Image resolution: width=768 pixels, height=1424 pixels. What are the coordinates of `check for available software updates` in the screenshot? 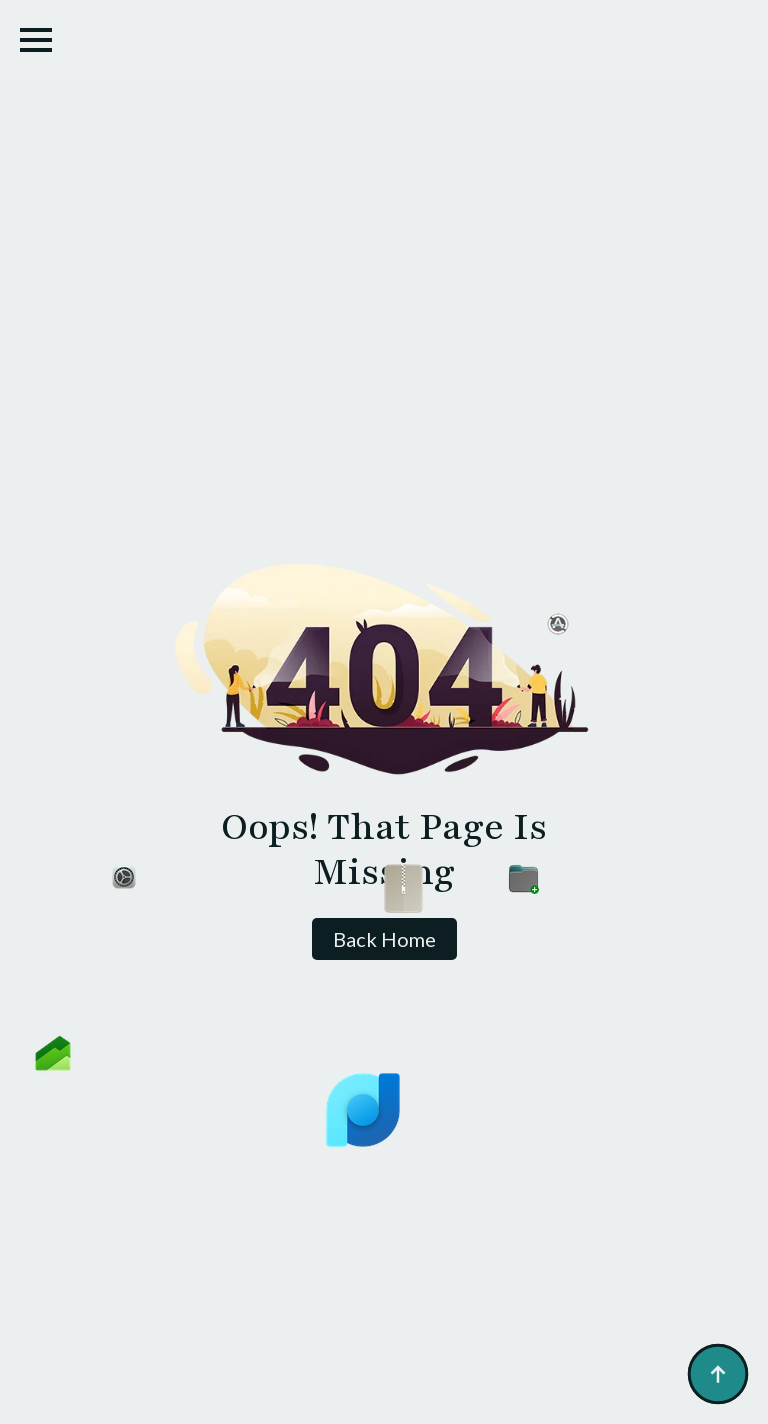 It's located at (558, 624).